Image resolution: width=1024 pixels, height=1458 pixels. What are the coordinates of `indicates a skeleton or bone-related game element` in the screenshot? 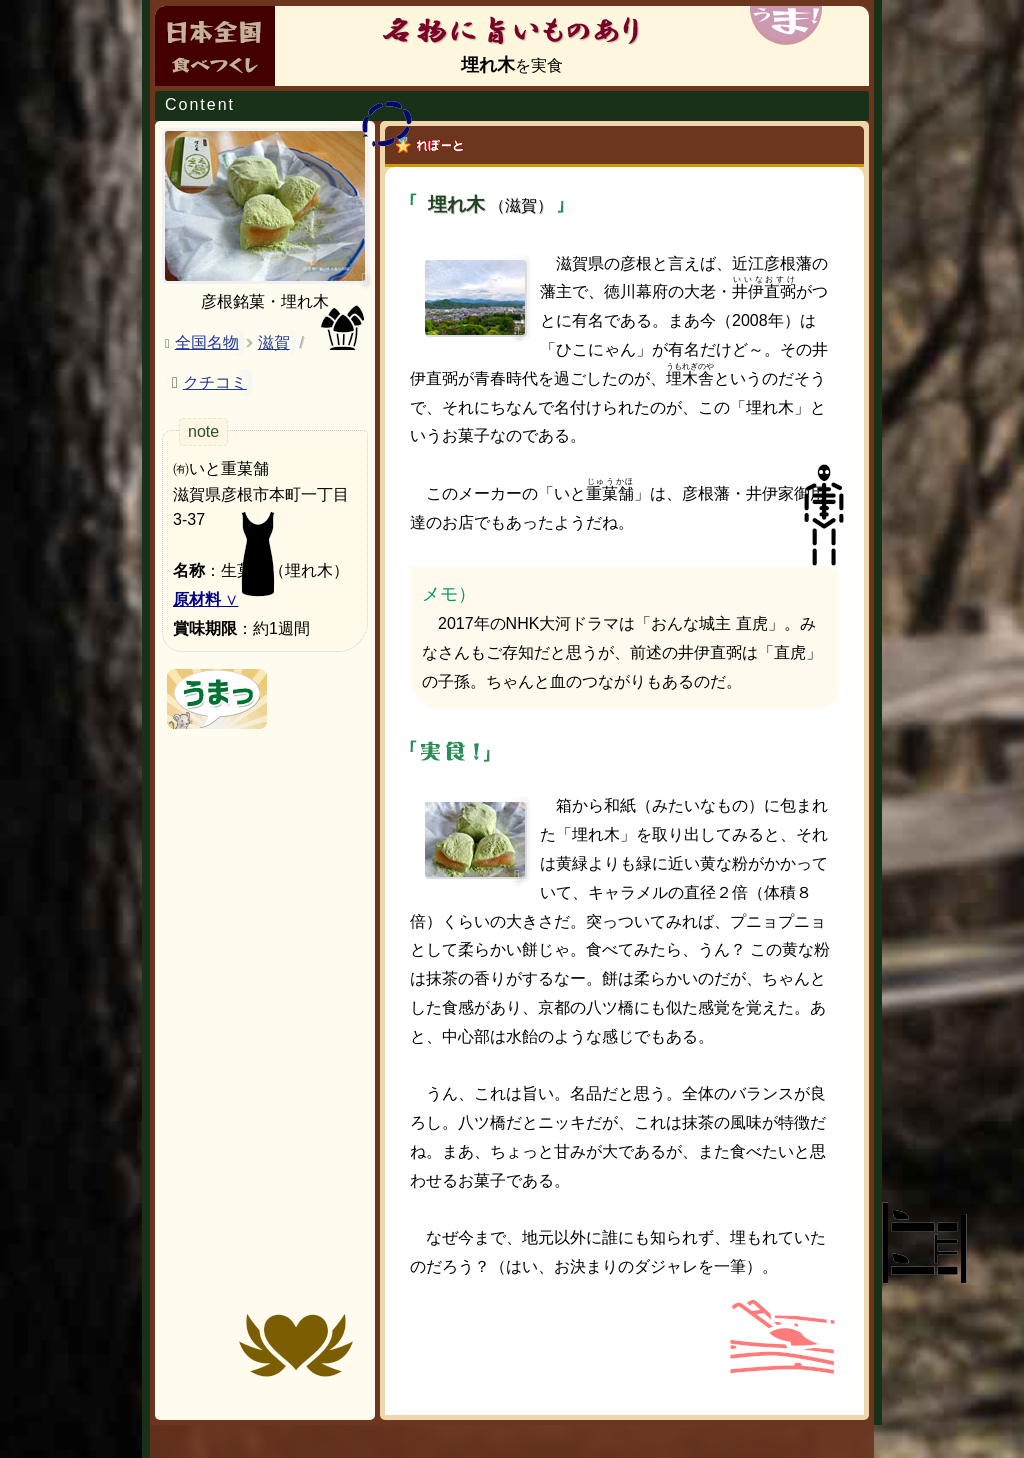 It's located at (824, 515).